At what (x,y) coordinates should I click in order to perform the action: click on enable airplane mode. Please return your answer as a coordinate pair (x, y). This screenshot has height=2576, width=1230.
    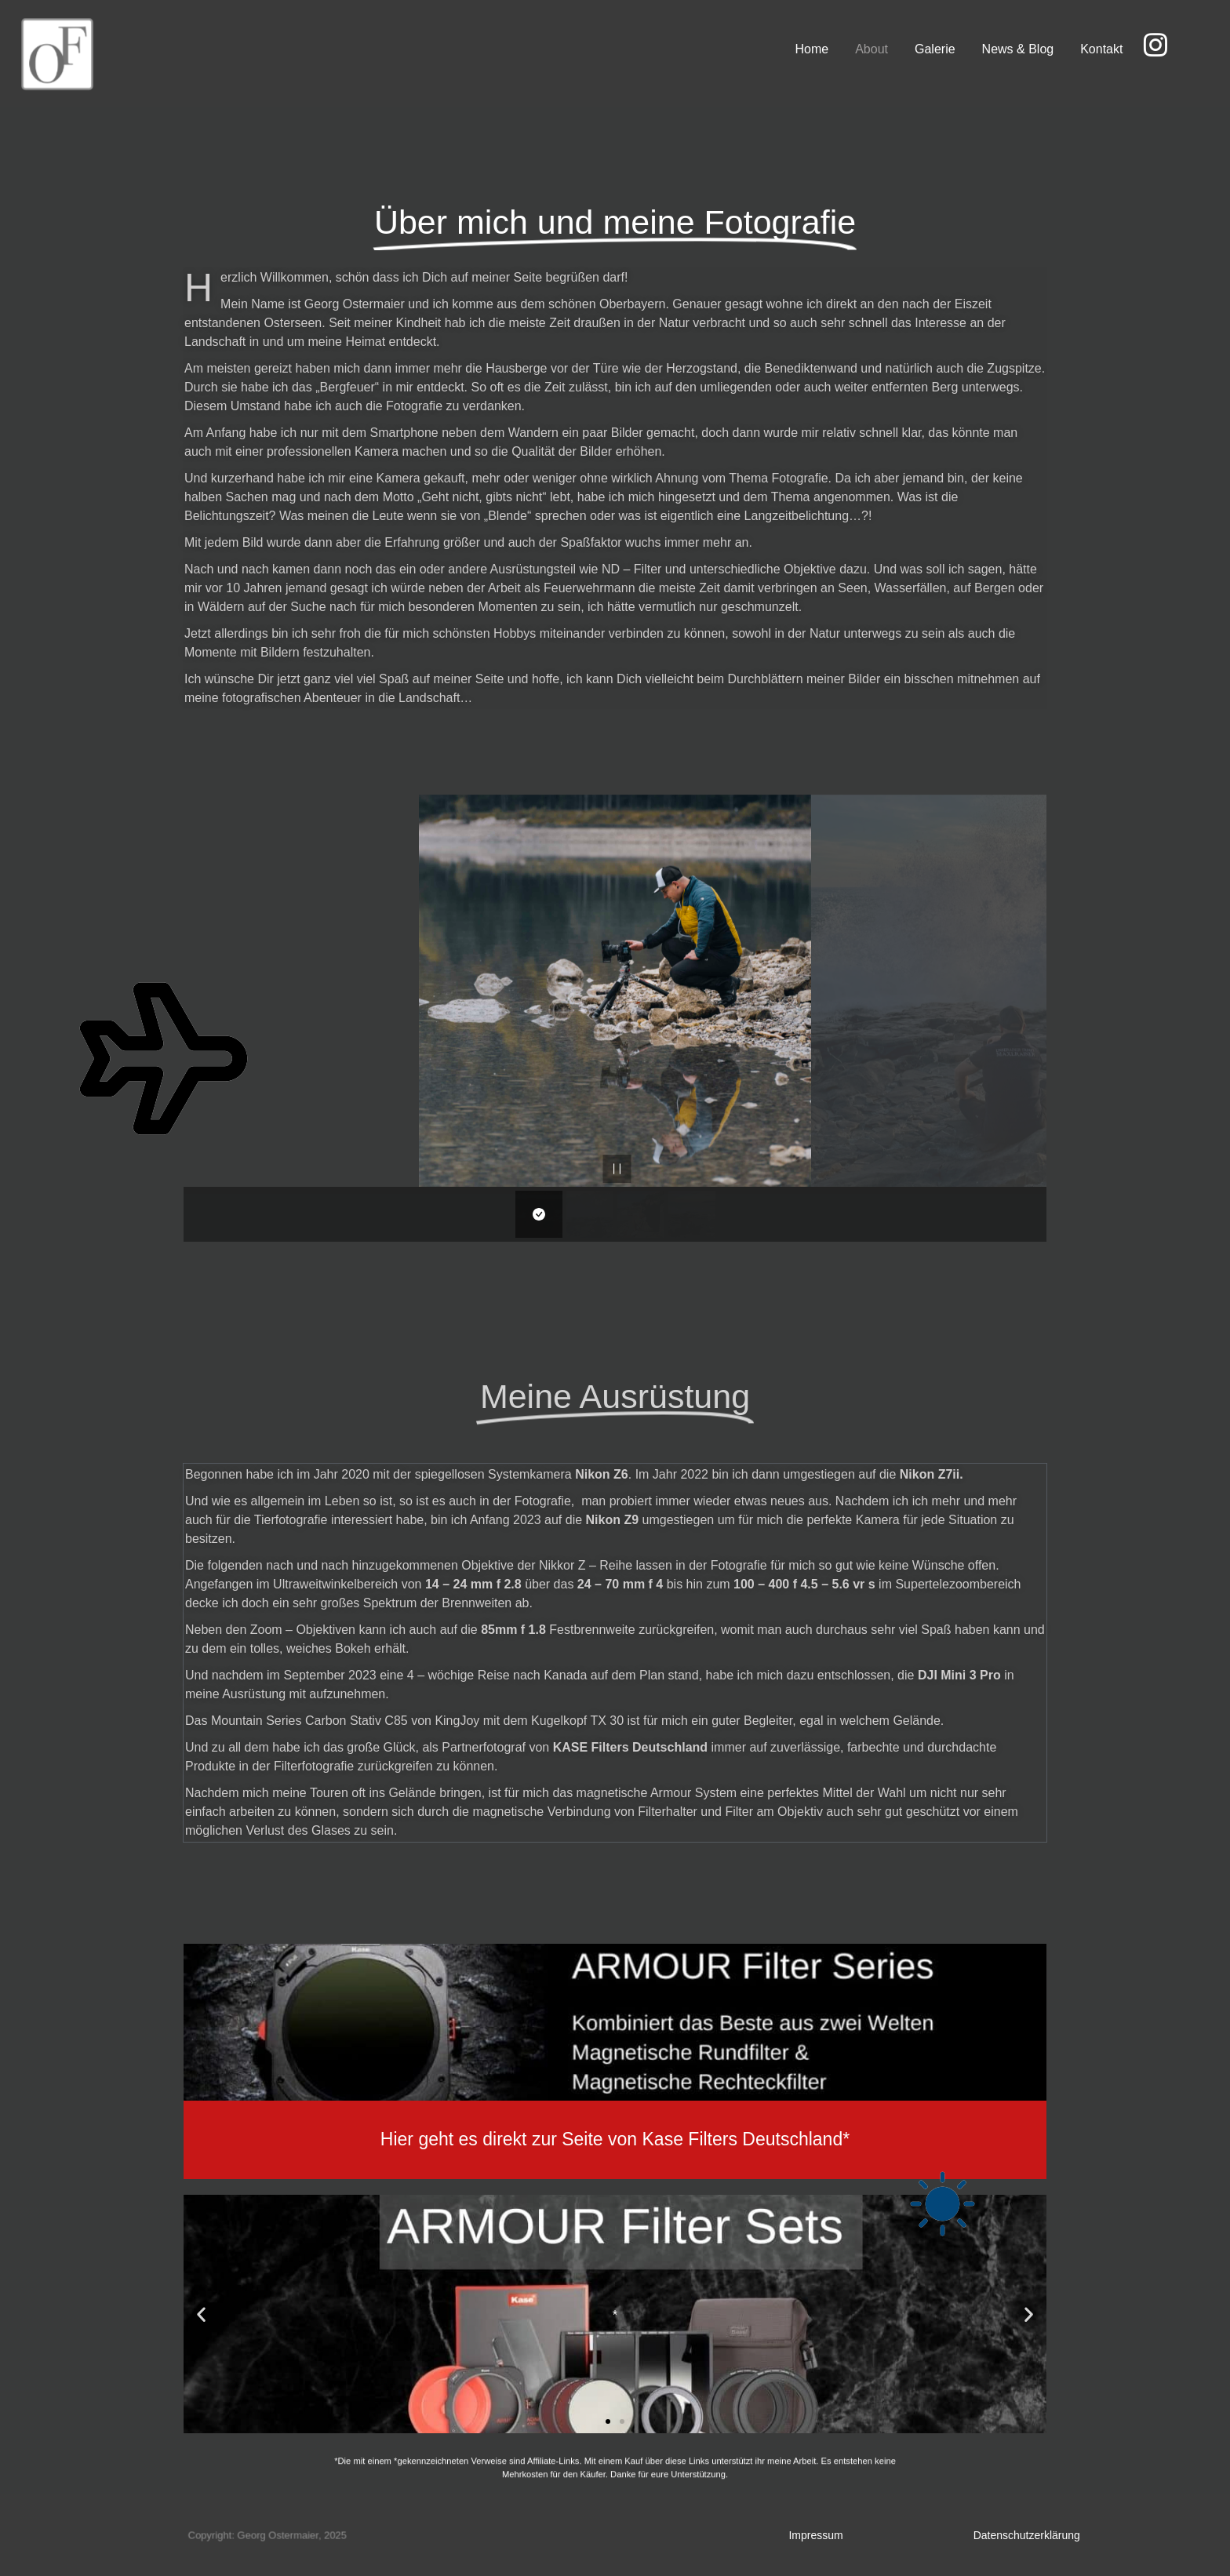
    Looking at the image, I should click on (163, 1058).